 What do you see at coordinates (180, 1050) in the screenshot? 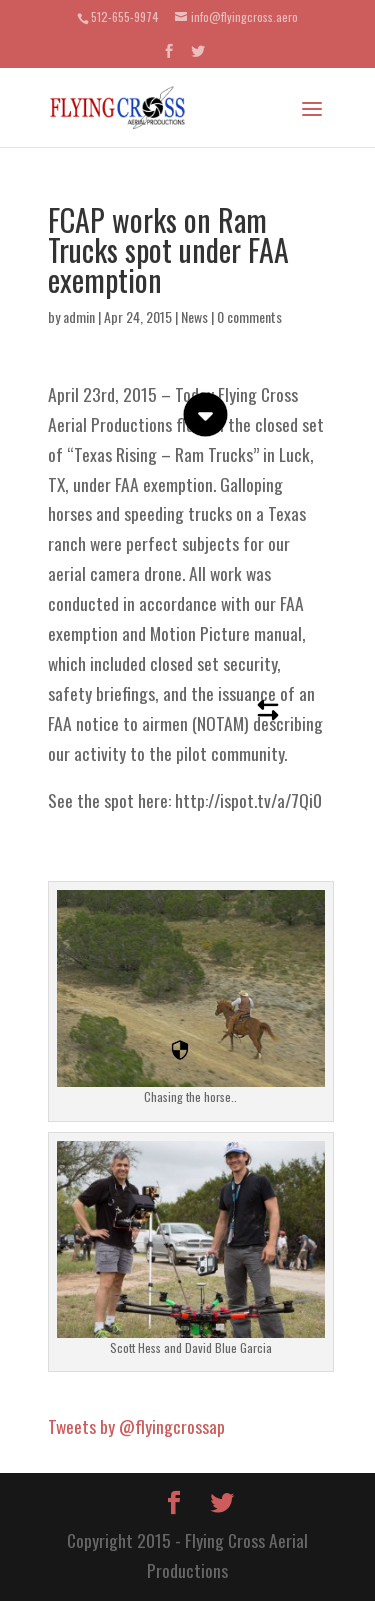
I see `access security settings` at bounding box center [180, 1050].